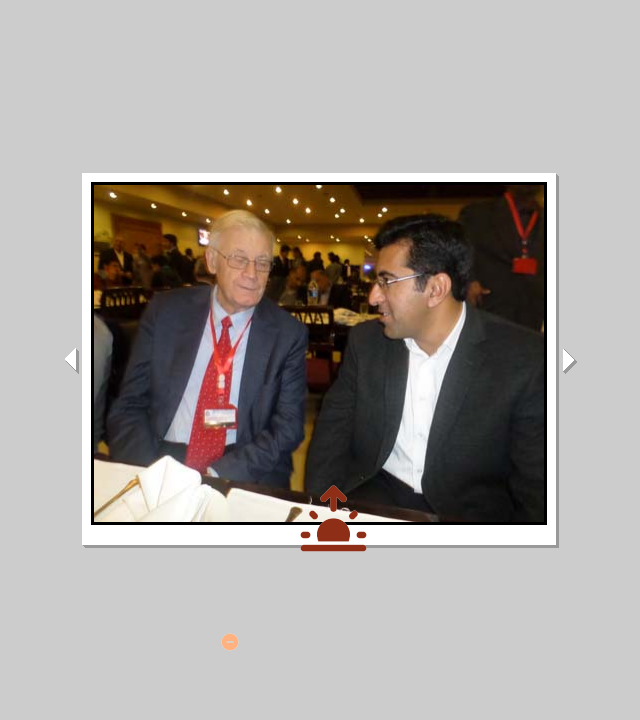 The width and height of the screenshot is (640, 720). Describe the element at coordinates (333, 518) in the screenshot. I see `set alarm for sunrise or morning wake-up` at that location.